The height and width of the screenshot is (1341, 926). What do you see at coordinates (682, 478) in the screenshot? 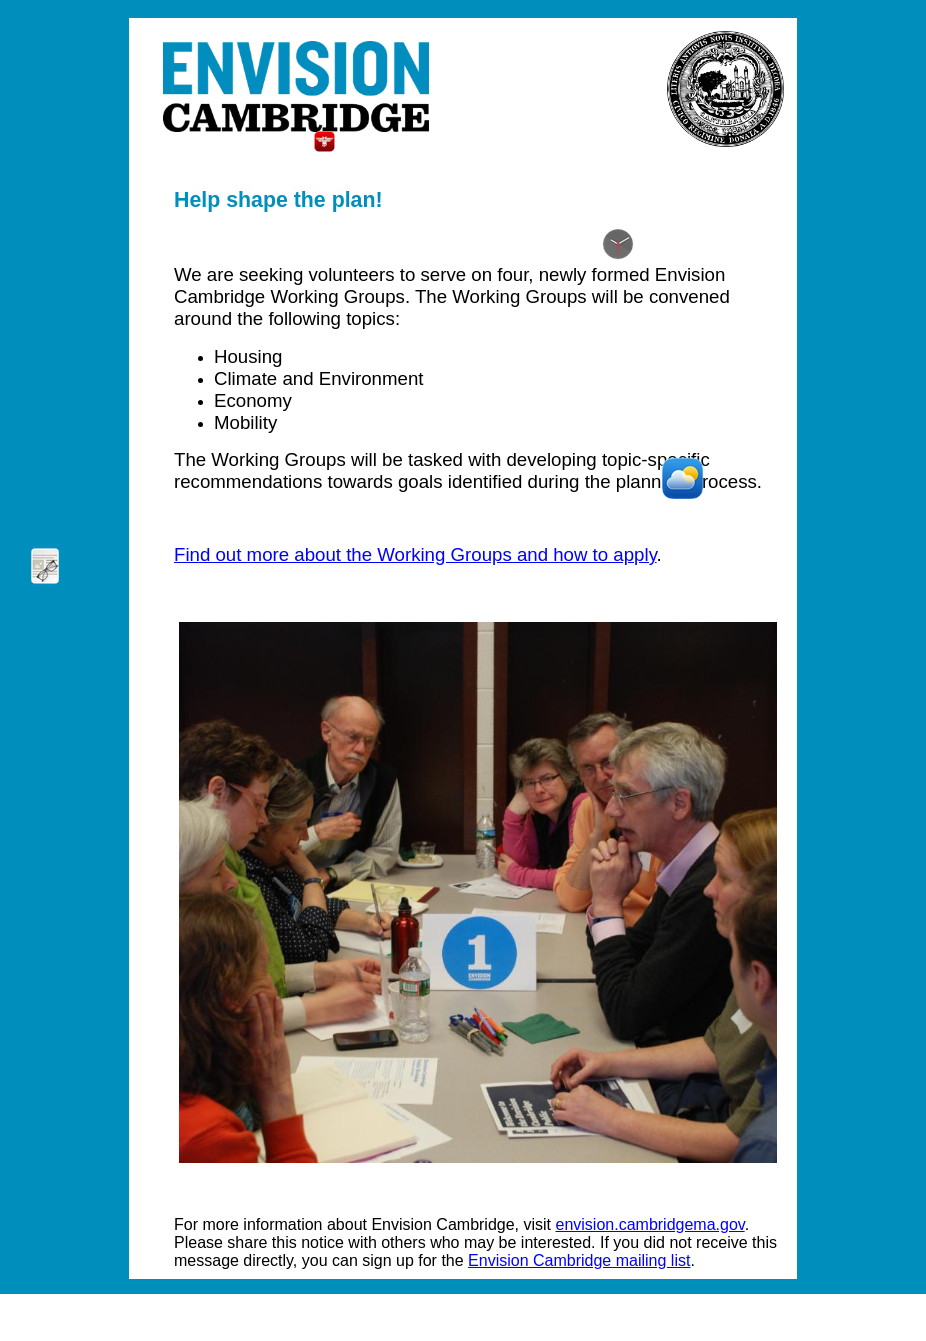
I see `open the weather app` at bounding box center [682, 478].